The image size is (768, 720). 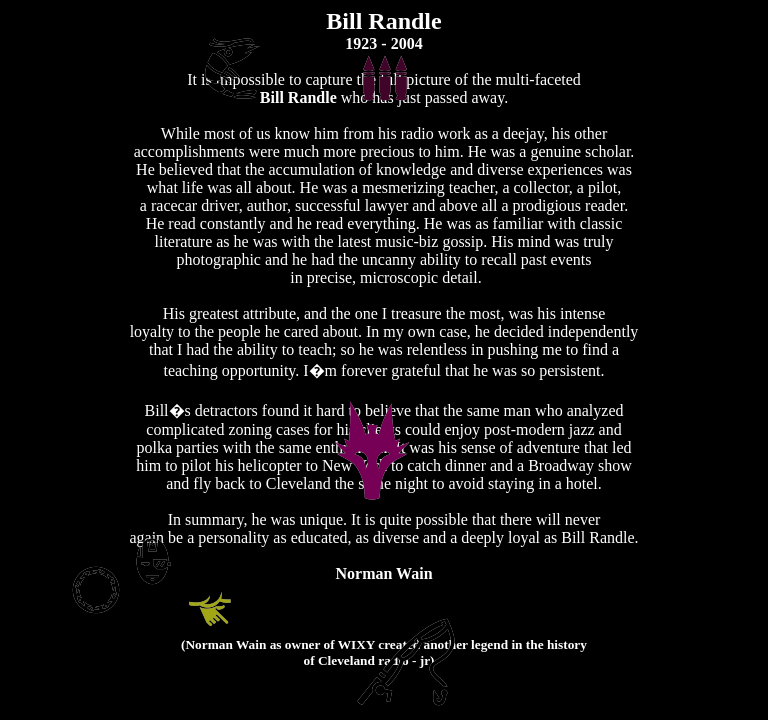 What do you see at coordinates (232, 68) in the screenshot?
I see `select shrimp or seafood option` at bounding box center [232, 68].